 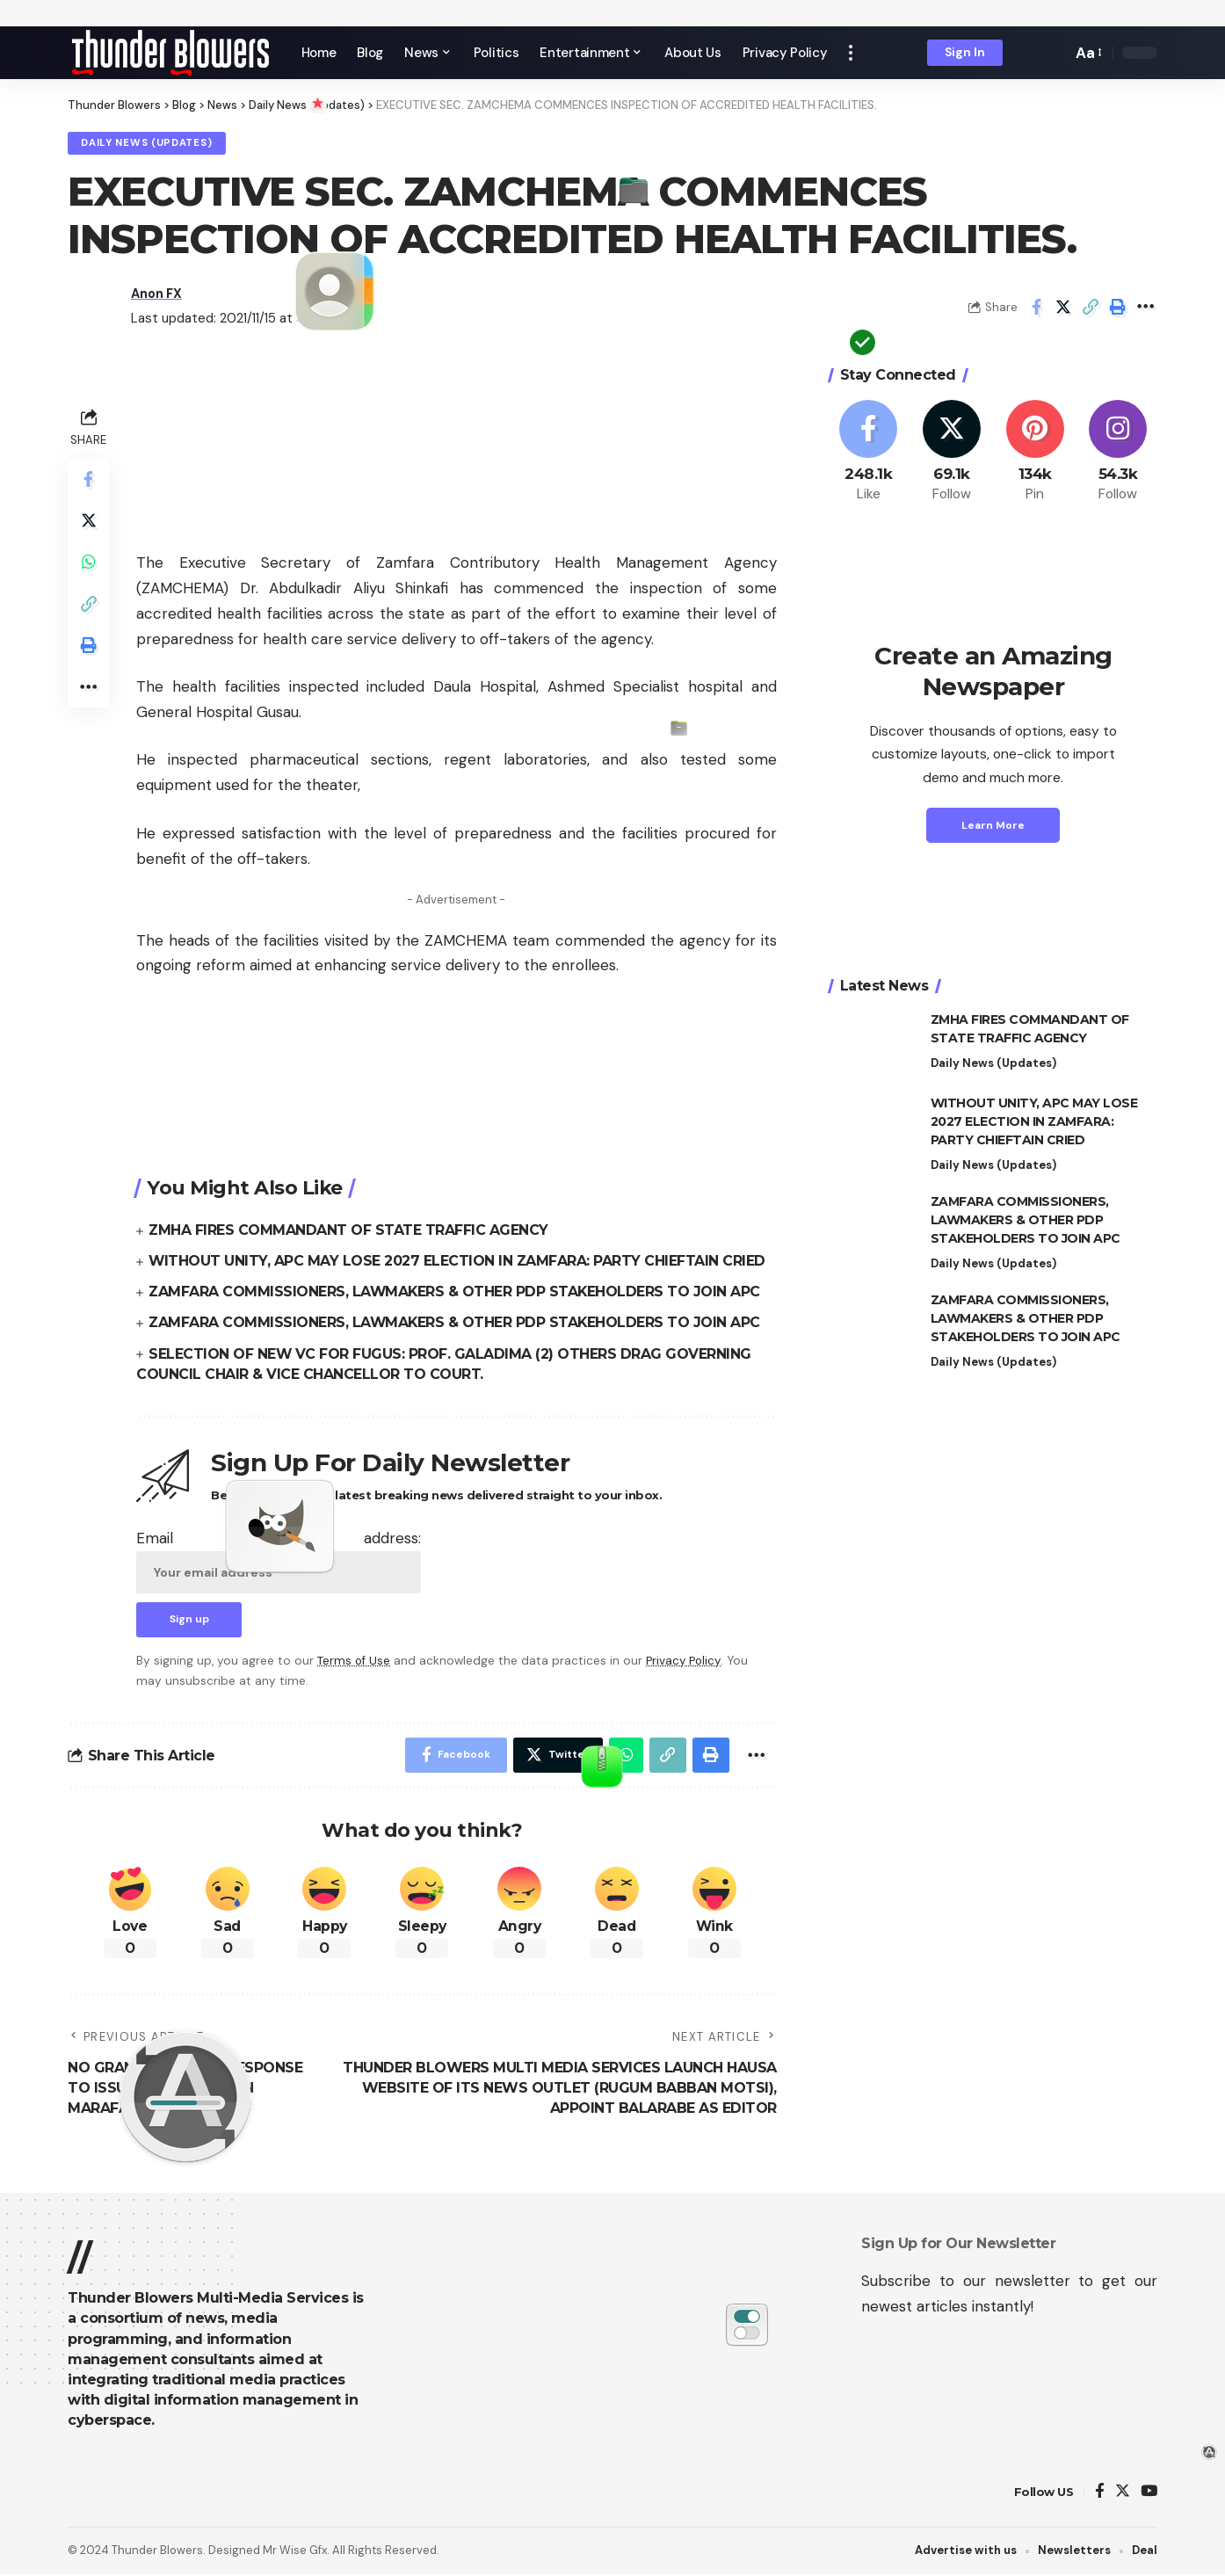 I want to click on open unity tweak tool settings, so click(x=747, y=2325).